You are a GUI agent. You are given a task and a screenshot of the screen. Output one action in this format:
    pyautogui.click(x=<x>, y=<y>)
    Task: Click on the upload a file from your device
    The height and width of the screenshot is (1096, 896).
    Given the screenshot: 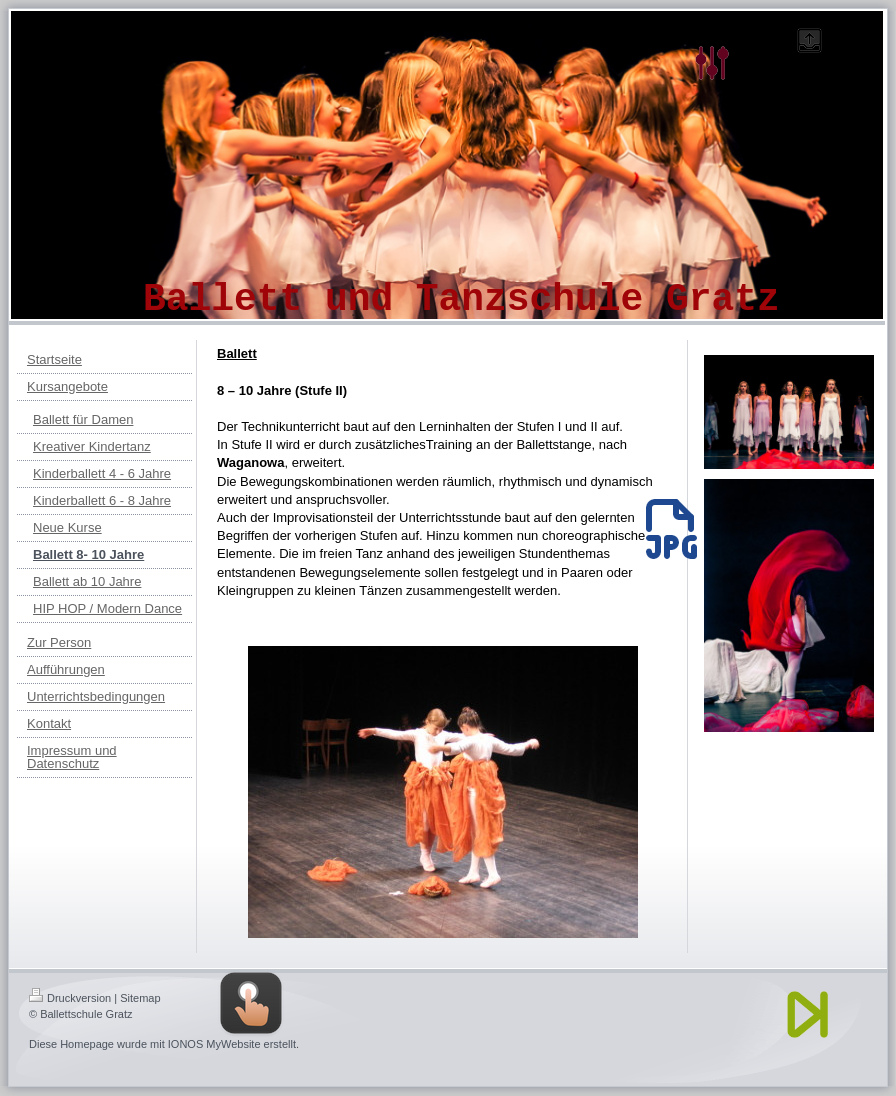 What is the action you would take?
    pyautogui.click(x=809, y=40)
    